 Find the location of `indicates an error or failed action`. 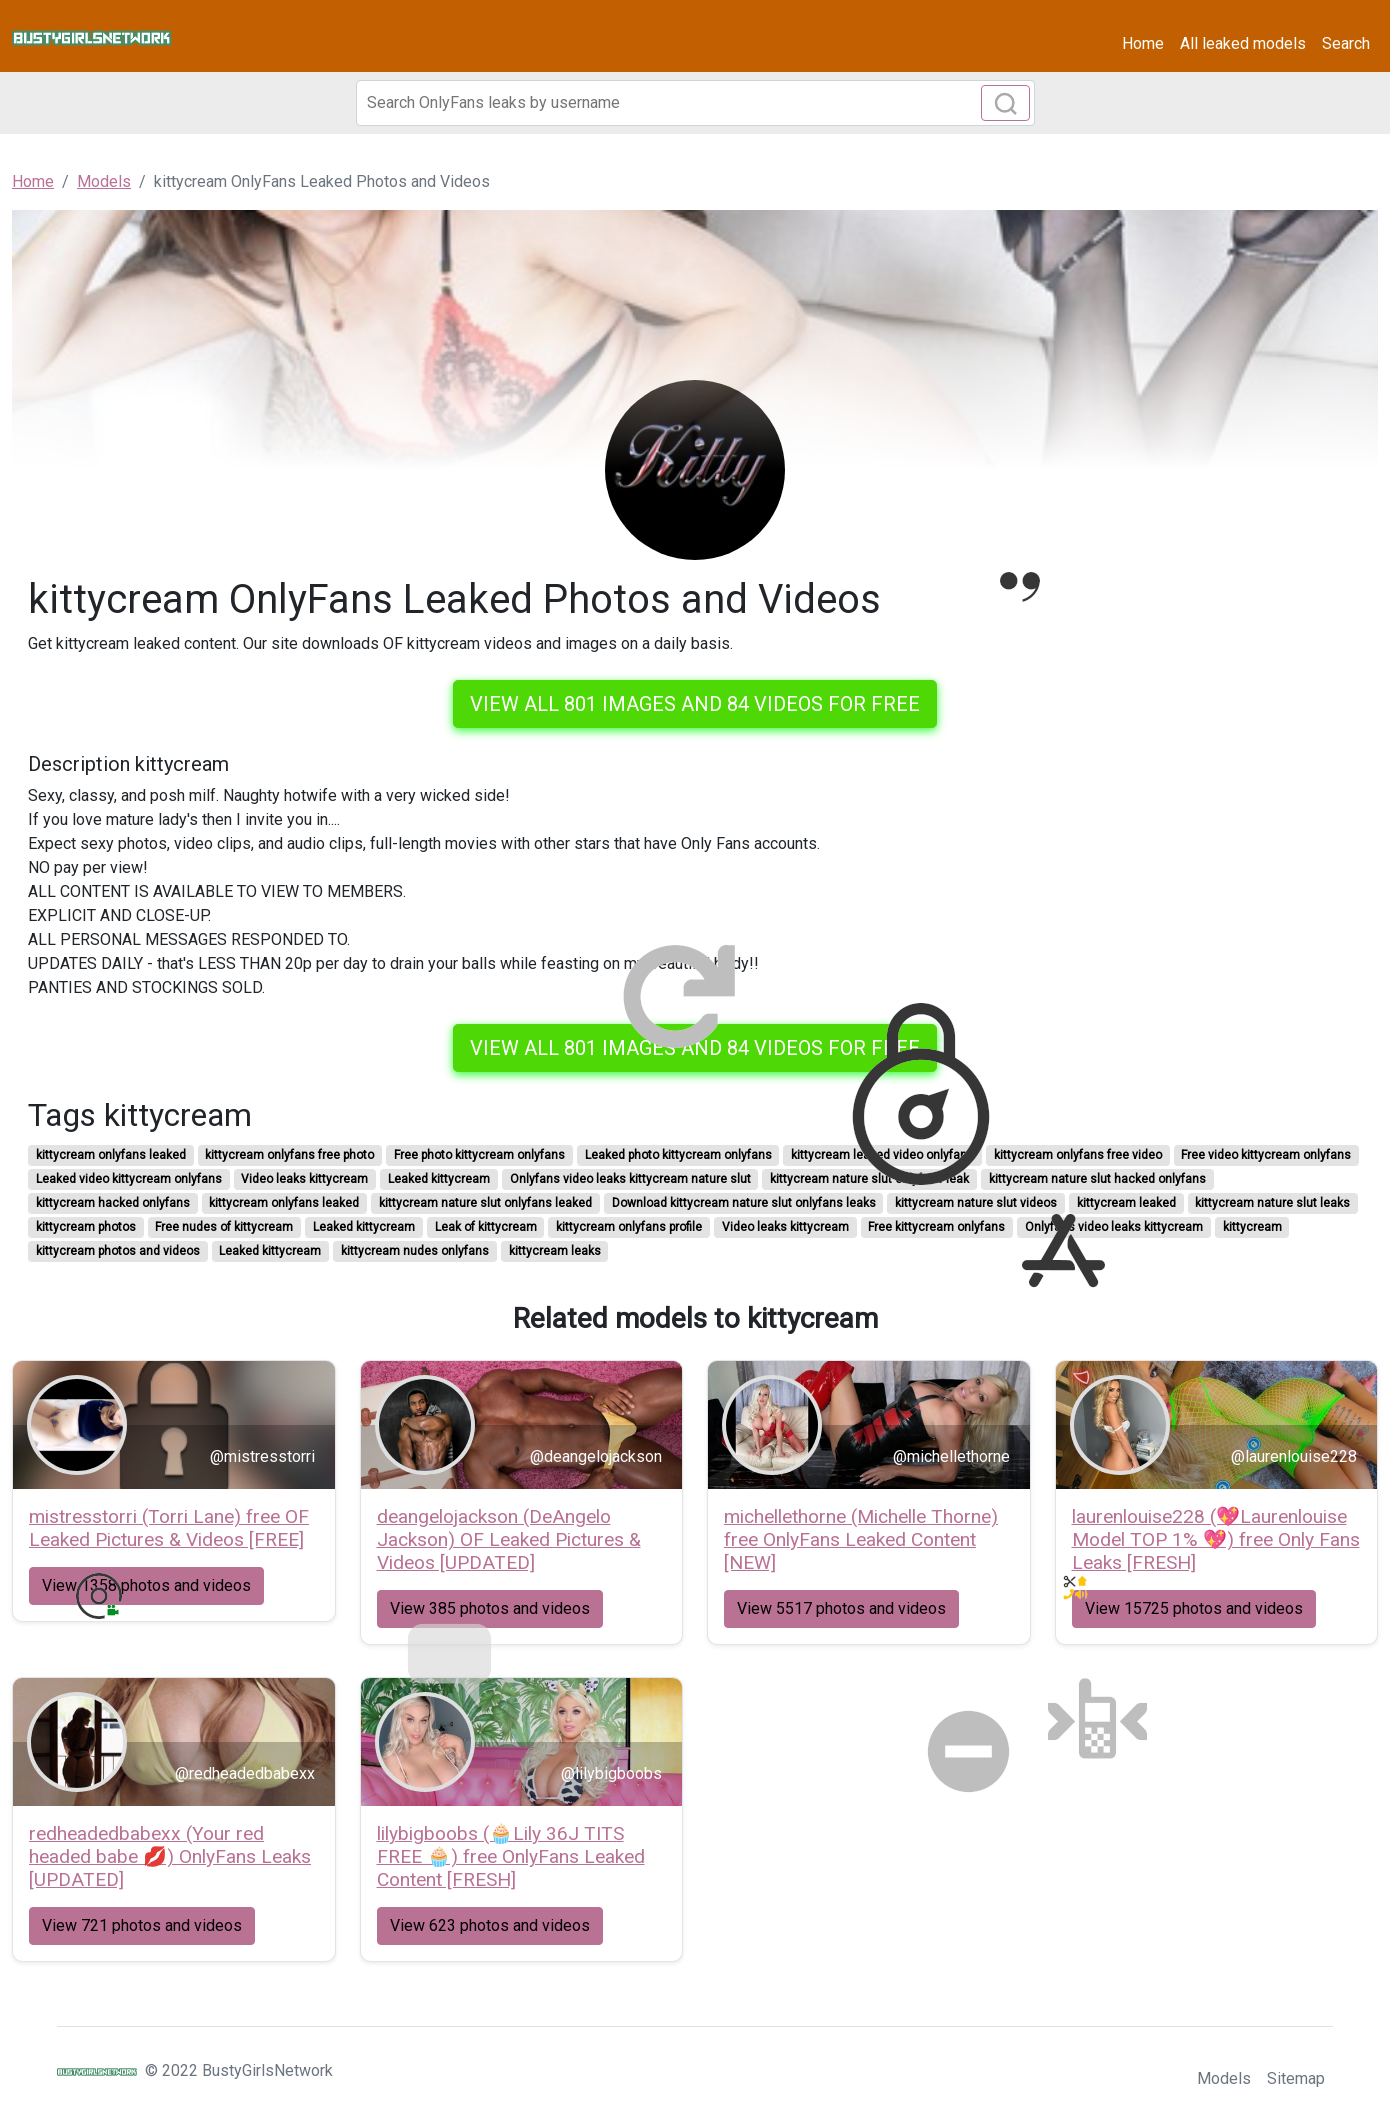

indicates an error or failed action is located at coordinates (968, 1751).